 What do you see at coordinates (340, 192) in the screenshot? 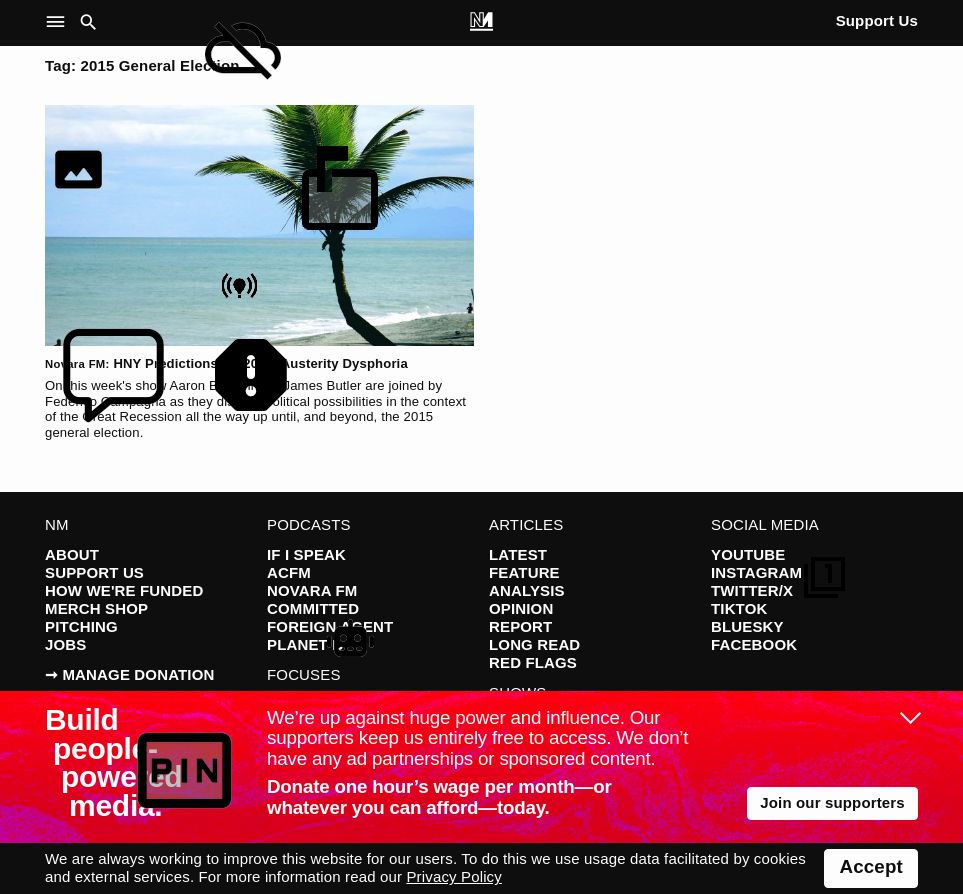
I see `indicates new mail in your mailbox` at bounding box center [340, 192].